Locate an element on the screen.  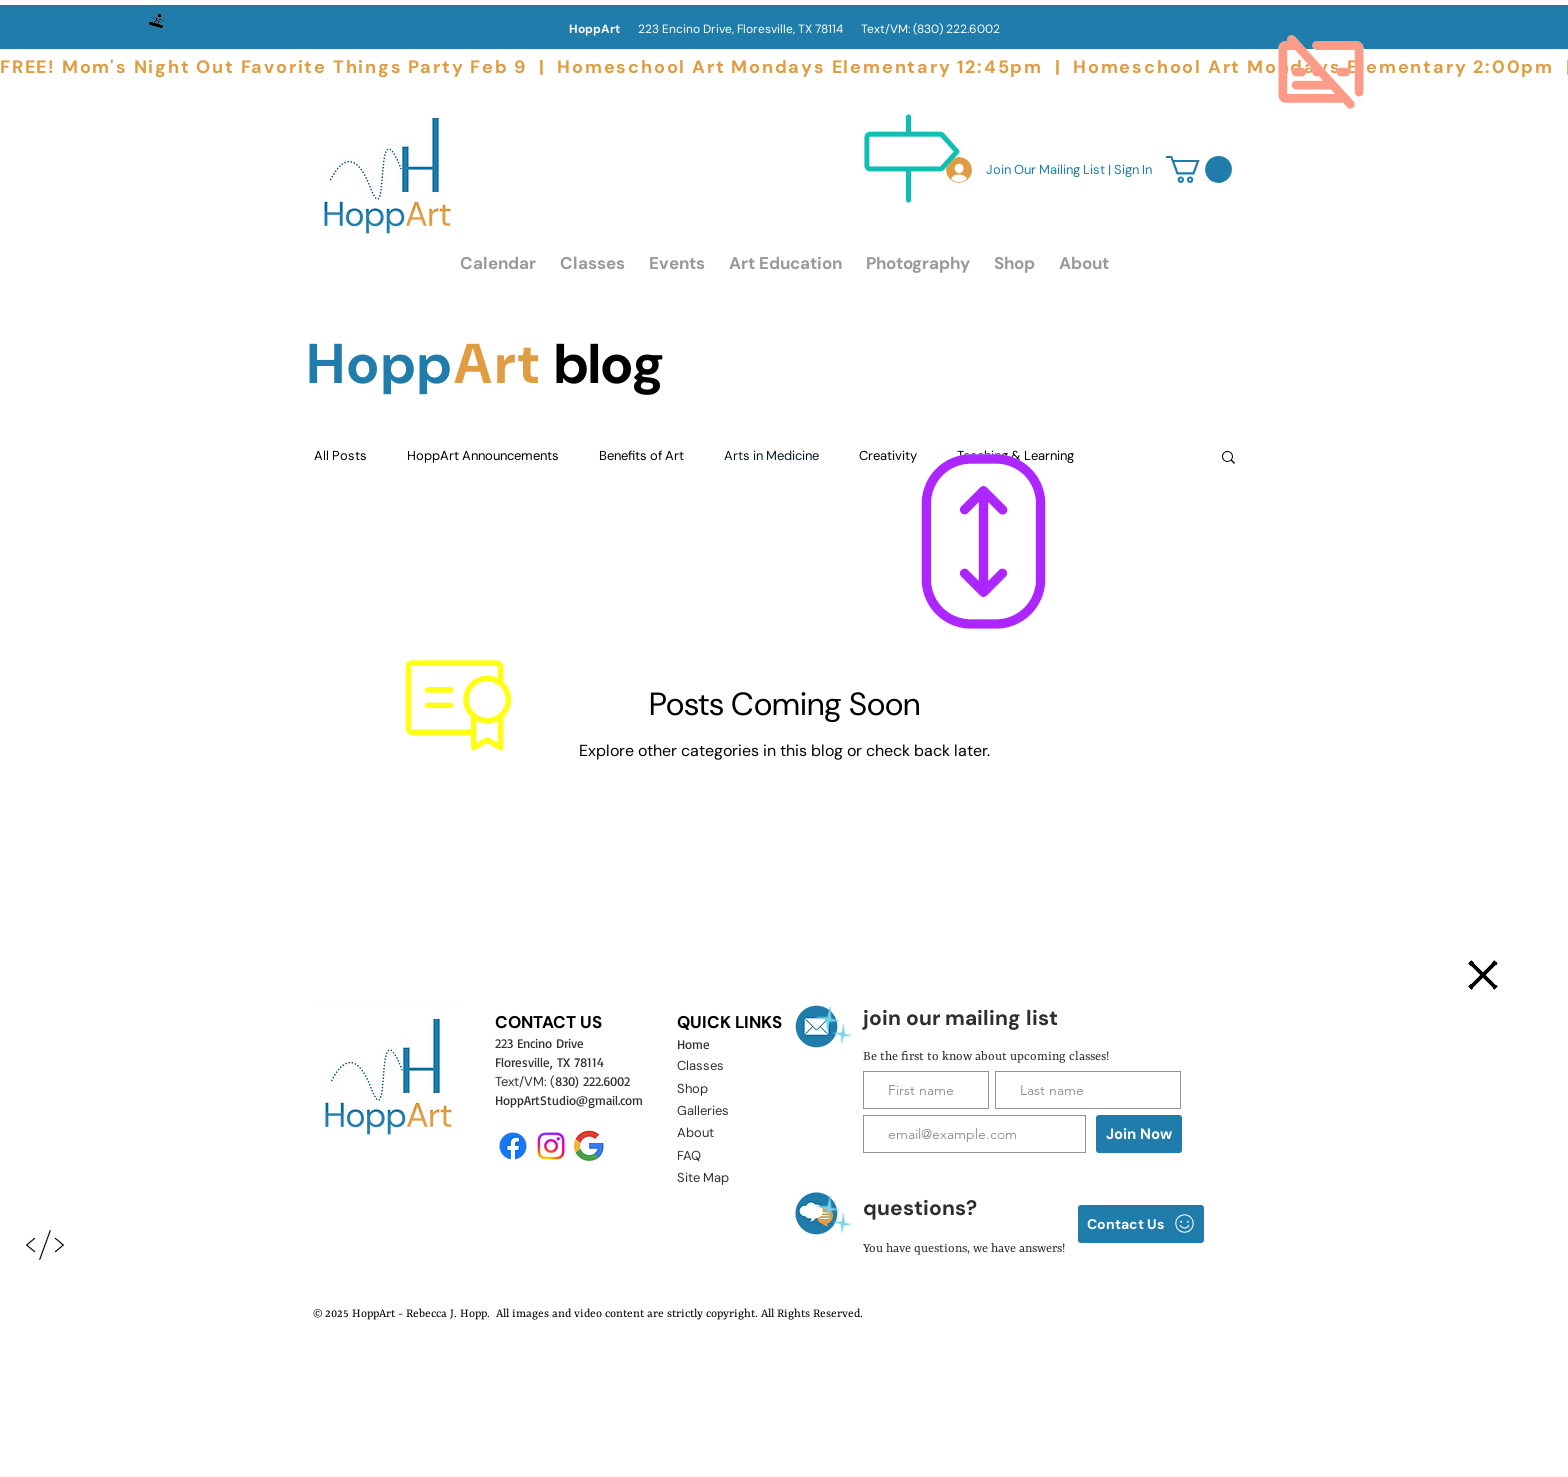
disable subtitles or closed captions is located at coordinates (1321, 72).